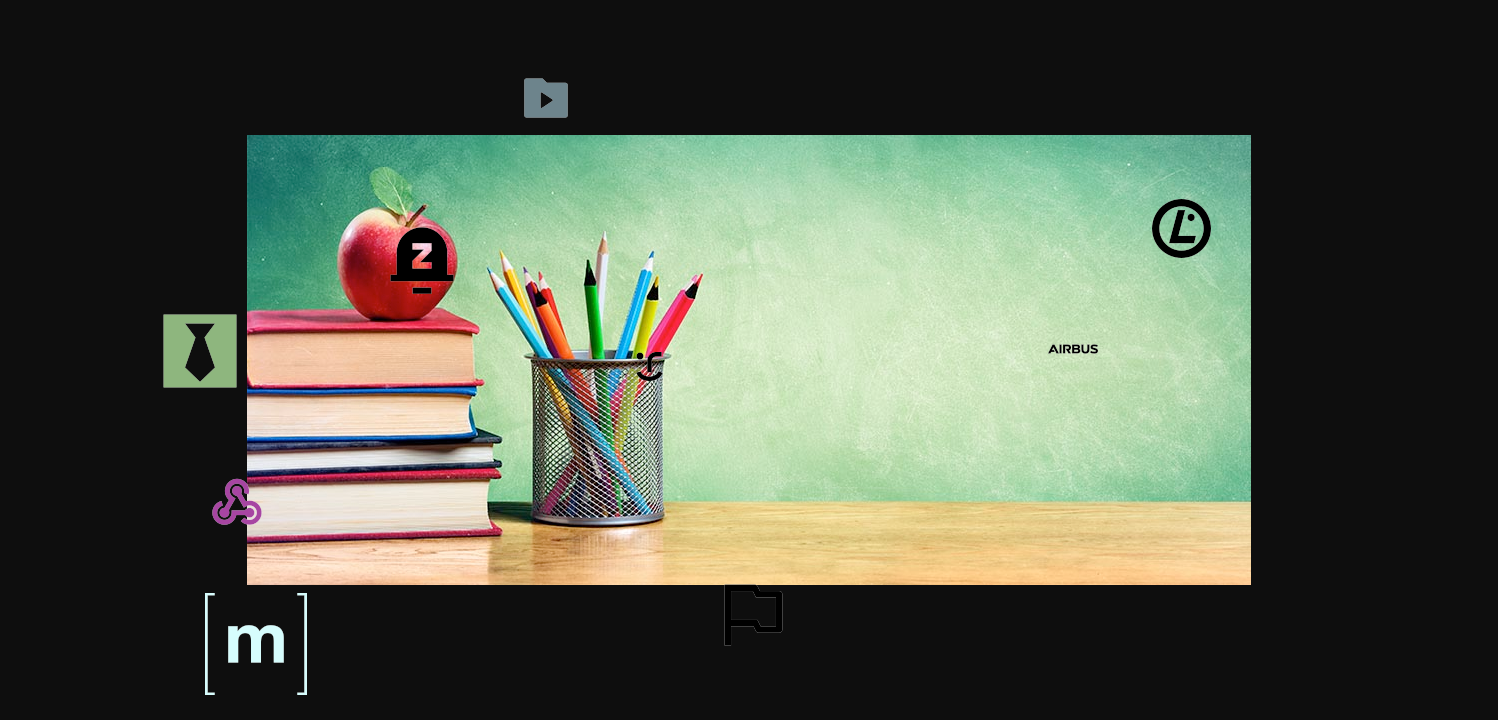 This screenshot has height=720, width=1498. What do you see at coordinates (237, 503) in the screenshot?
I see `configure webhook integrations` at bounding box center [237, 503].